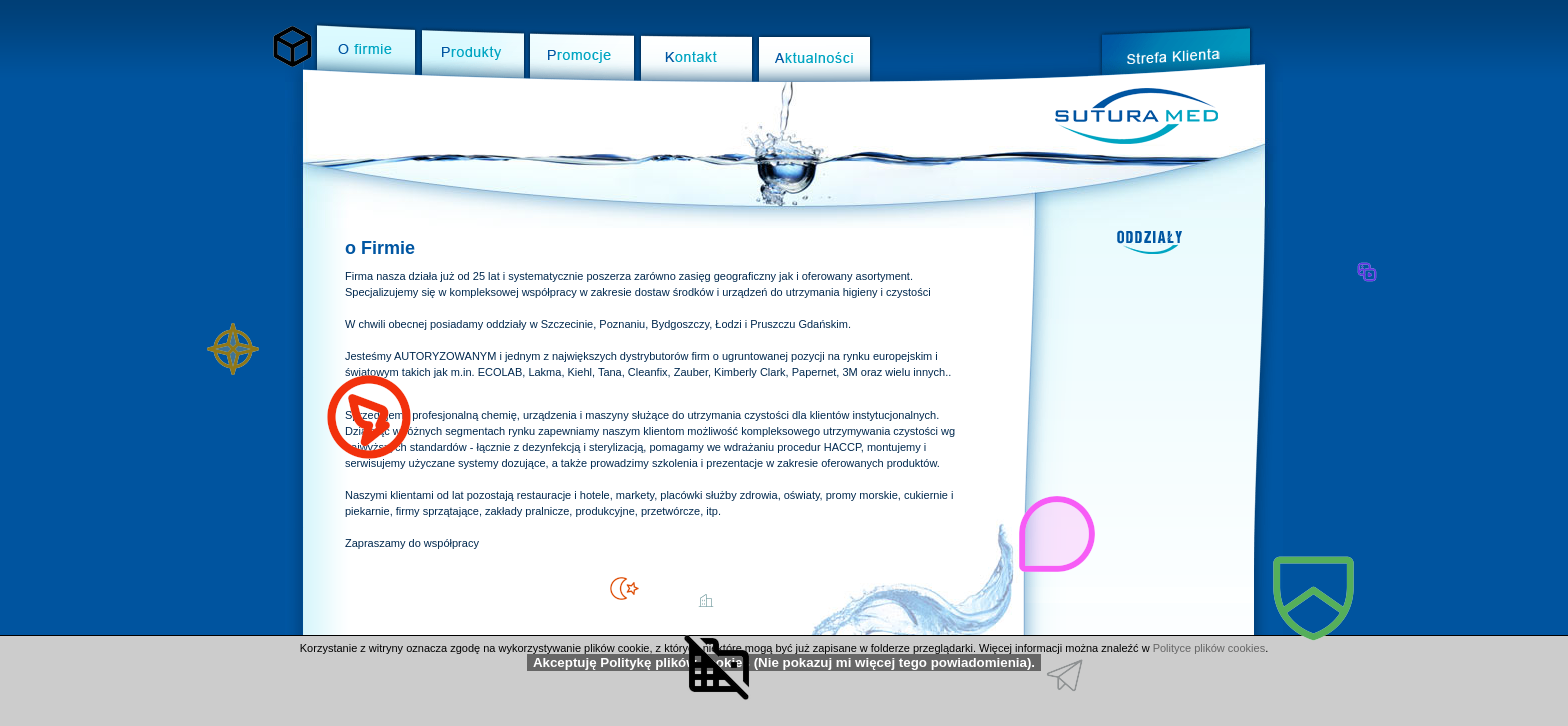  I want to click on view 3D model or object, so click(292, 46).